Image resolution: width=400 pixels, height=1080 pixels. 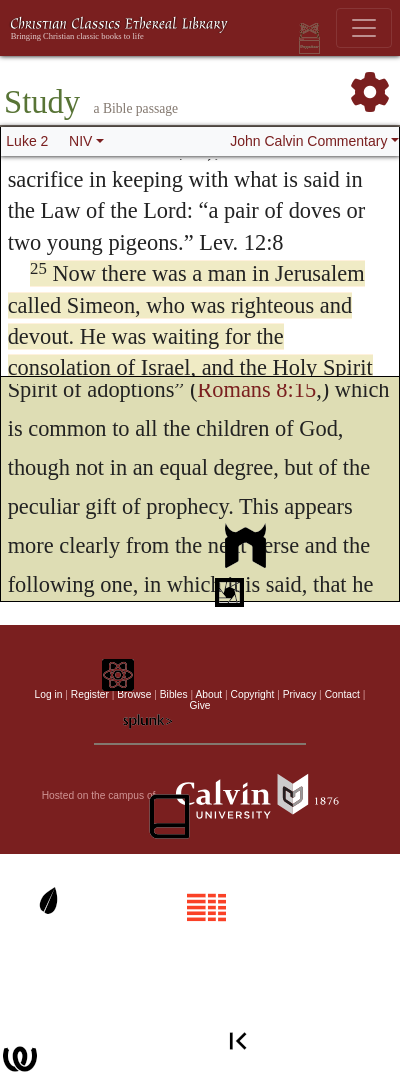 I want to click on nodemon development tool logo, so click(x=245, y=545).